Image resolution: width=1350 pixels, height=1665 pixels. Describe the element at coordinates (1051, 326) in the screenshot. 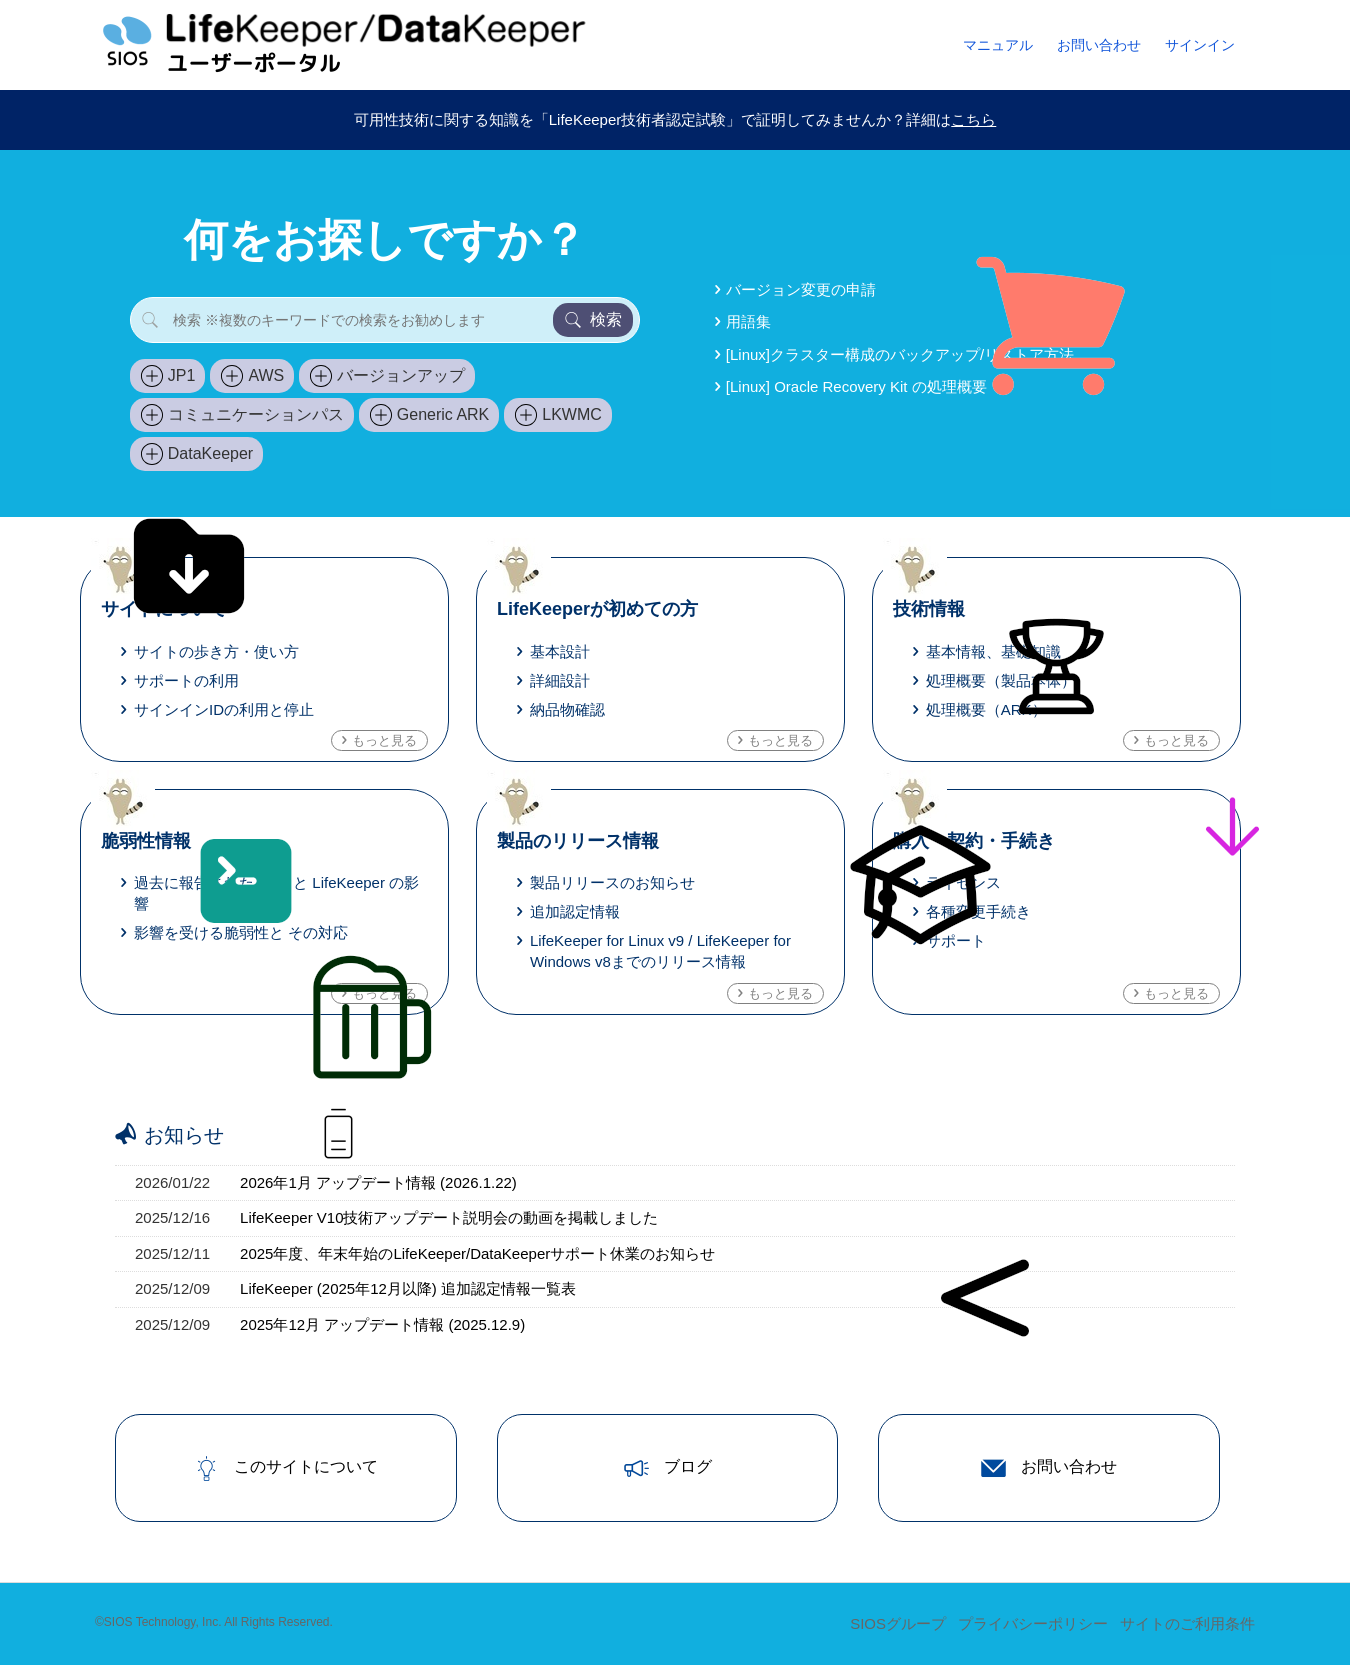

I see `view your shopping cart` at that location.